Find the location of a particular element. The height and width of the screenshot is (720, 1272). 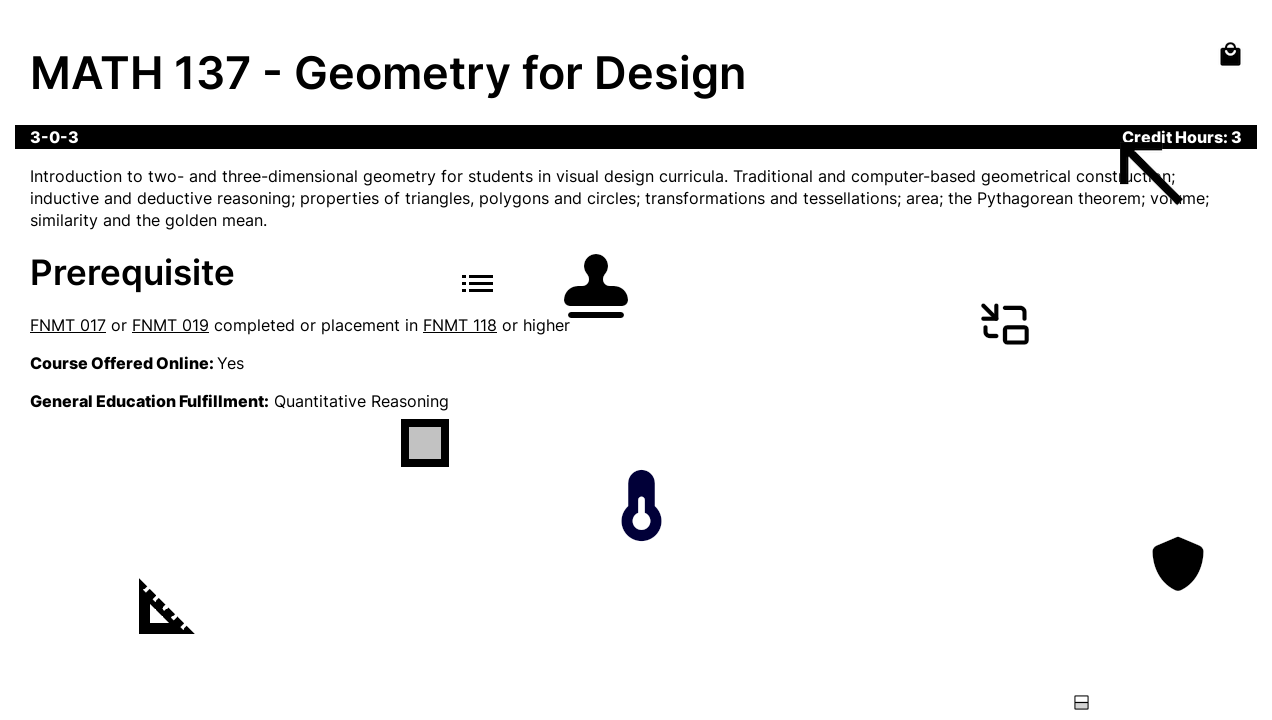

stop media playback is located at coordinates (425, 443).